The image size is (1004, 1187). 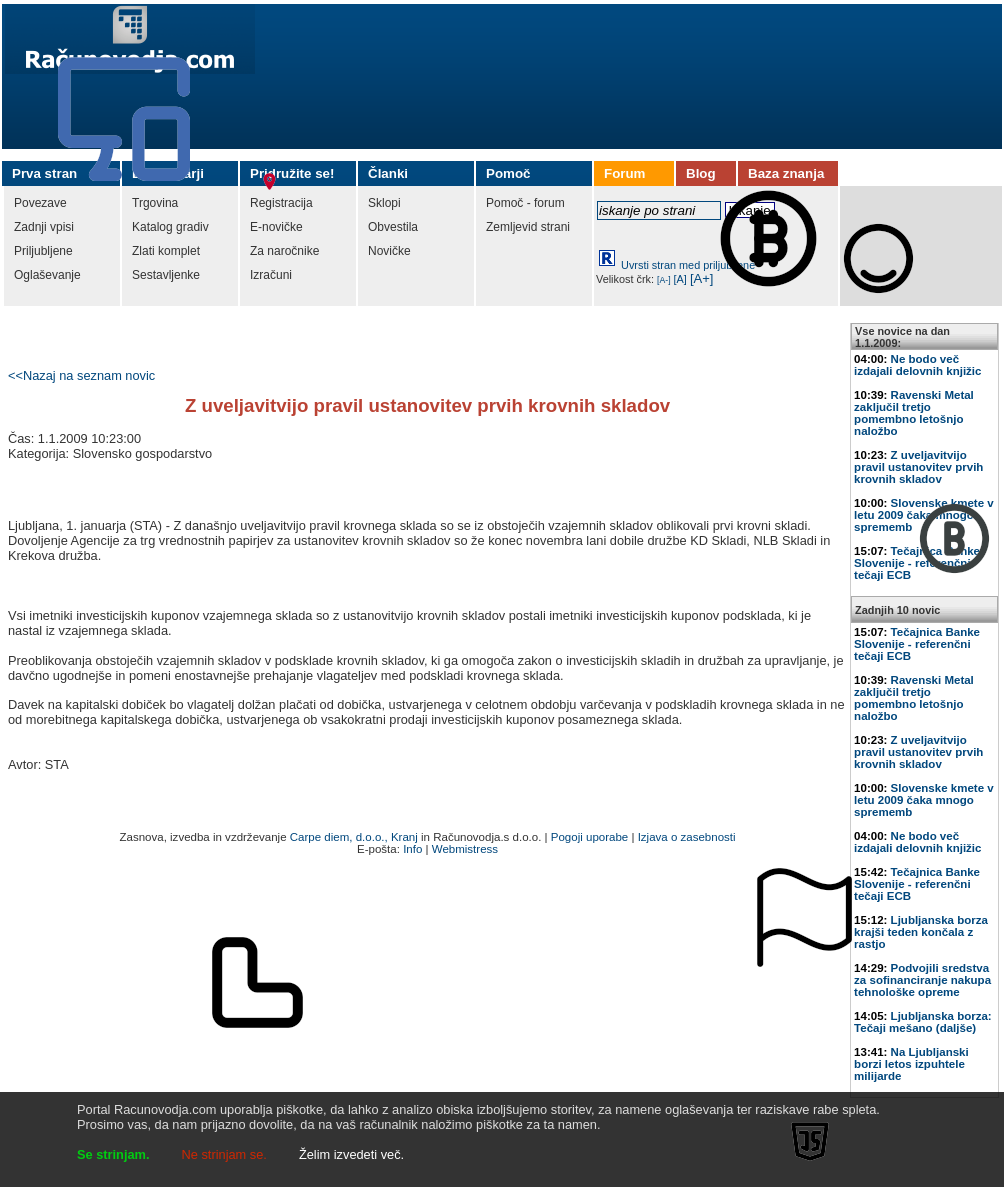 I want to click on view connected devices, so click(x=124, y=115).